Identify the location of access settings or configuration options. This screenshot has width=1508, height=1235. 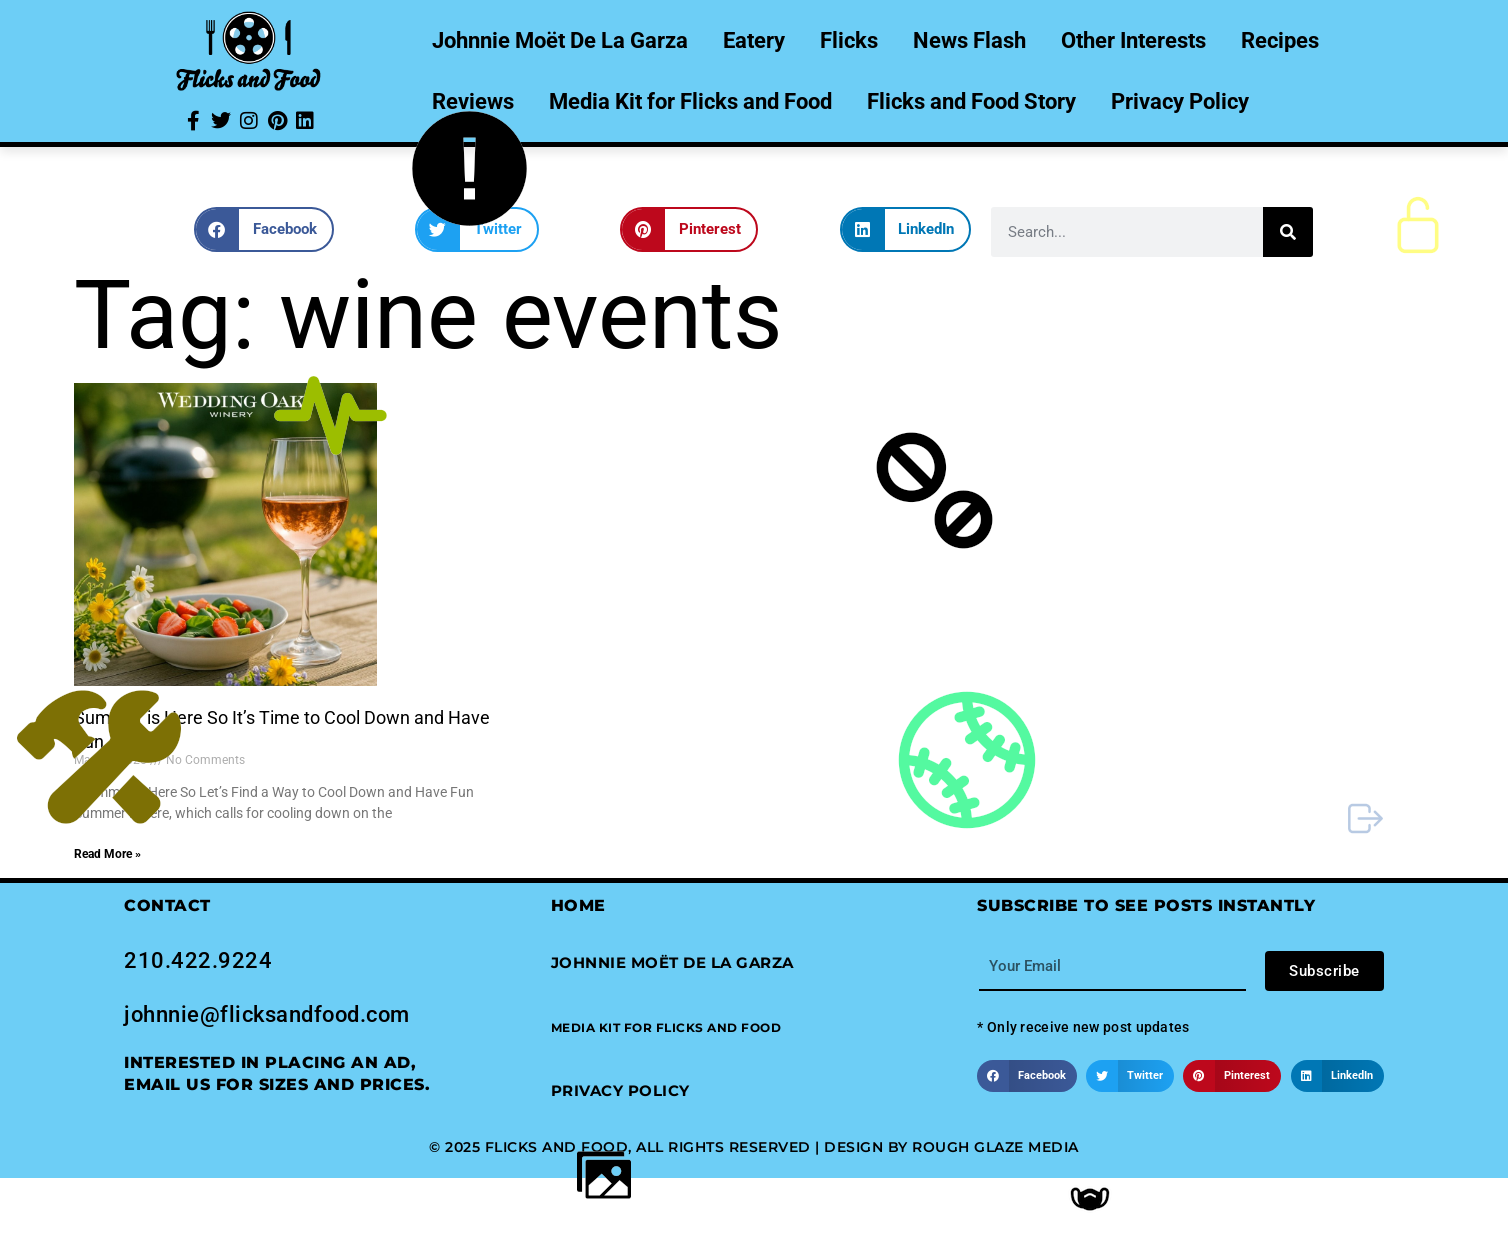
(99, 757).